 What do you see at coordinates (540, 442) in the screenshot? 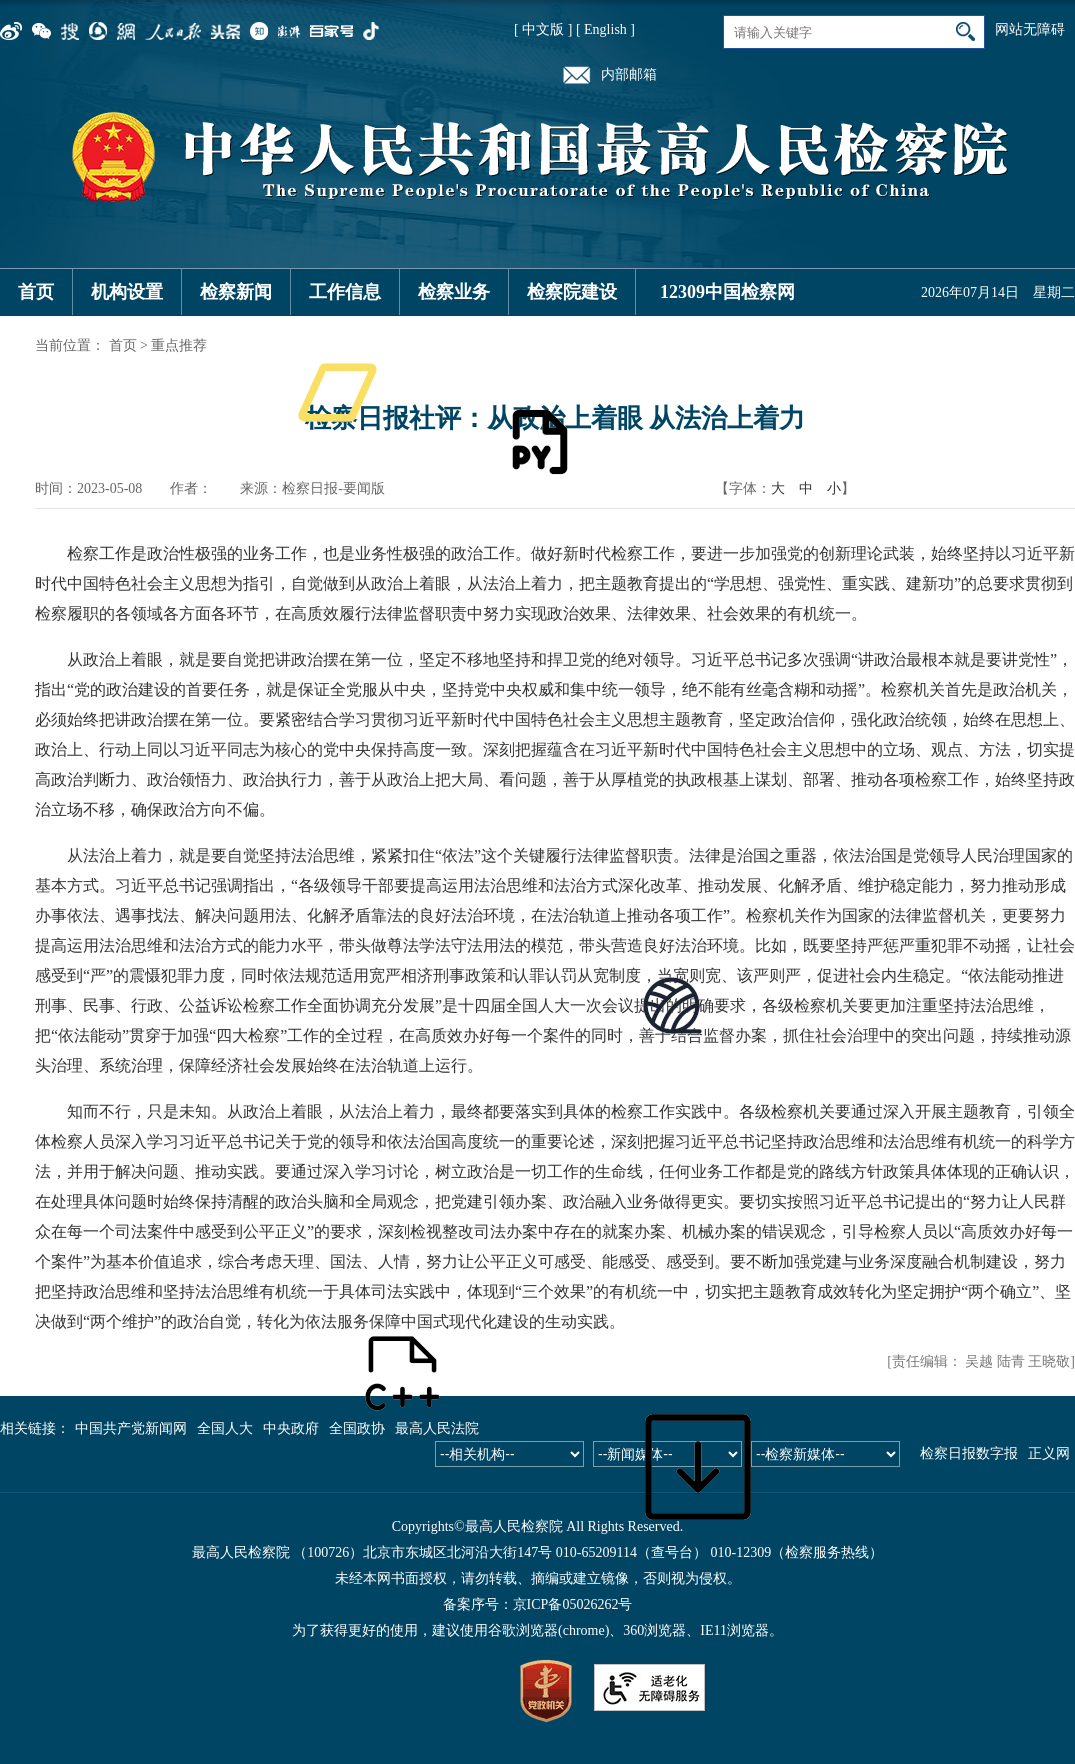
I see `open a python file` at bounding box center [540, 442].